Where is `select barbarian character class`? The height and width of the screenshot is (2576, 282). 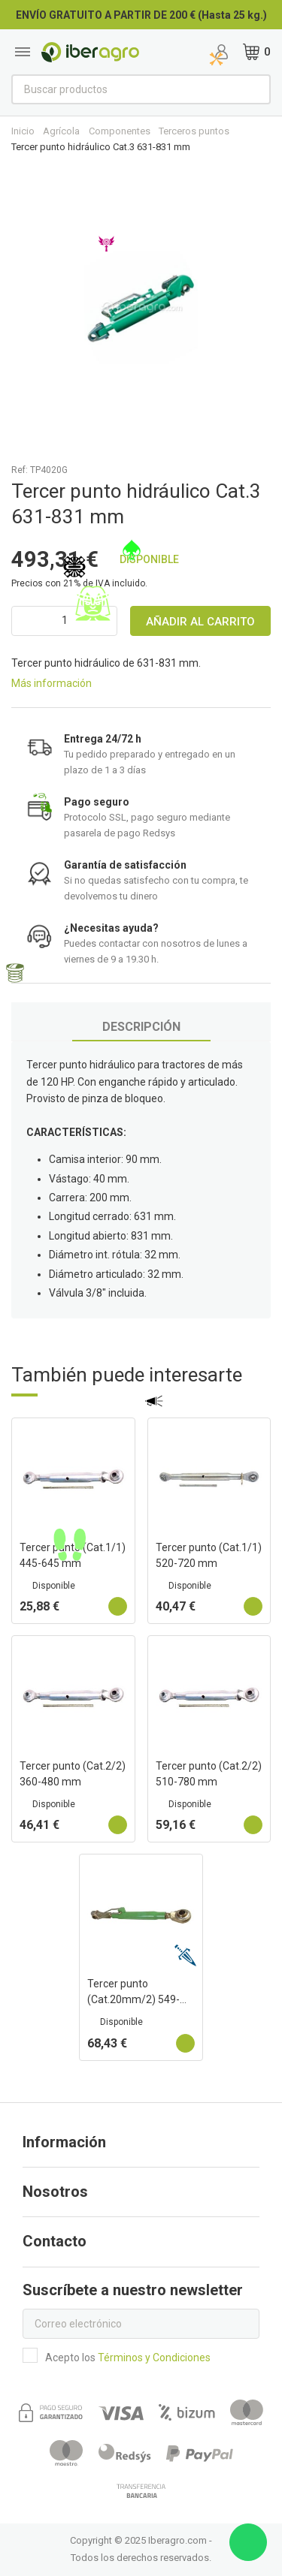 select barbarian character class is located at coordinates (92, 603).